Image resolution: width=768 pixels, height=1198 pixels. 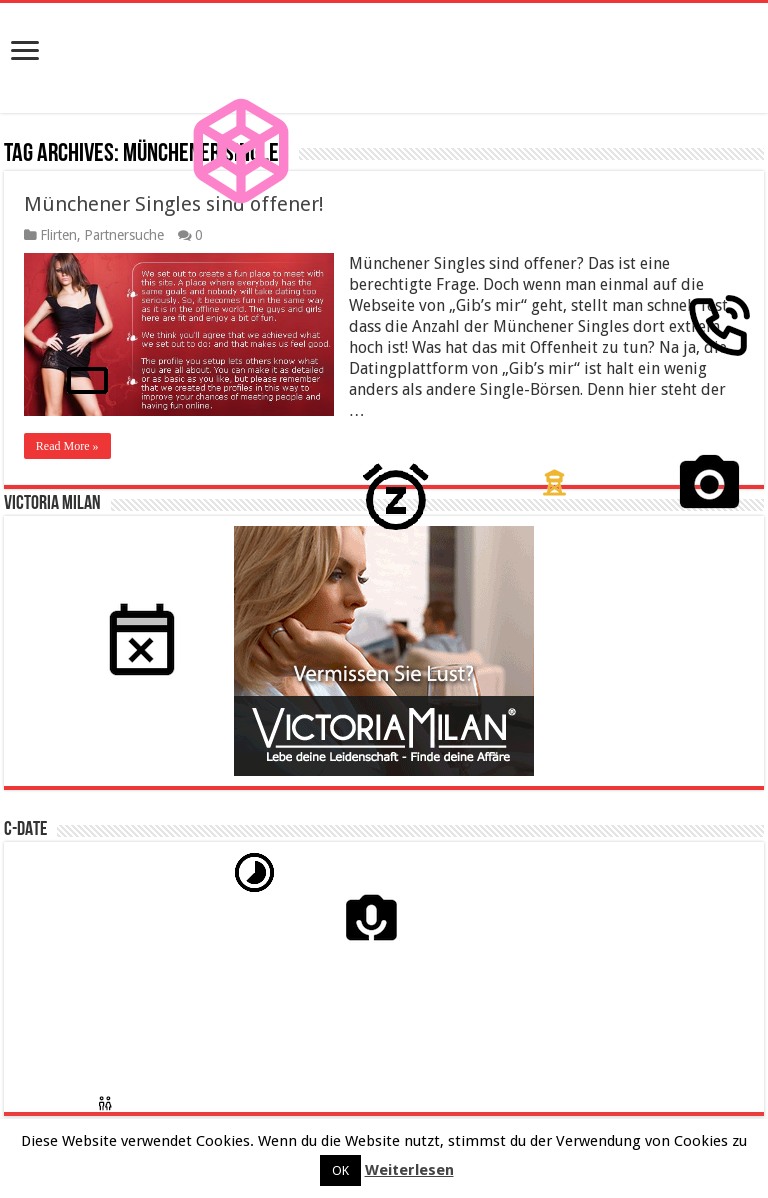 What do you see at coordinates (709, 484) in the screenshot?
I see `open camera to take a photo` at bounding box center [709, 484].